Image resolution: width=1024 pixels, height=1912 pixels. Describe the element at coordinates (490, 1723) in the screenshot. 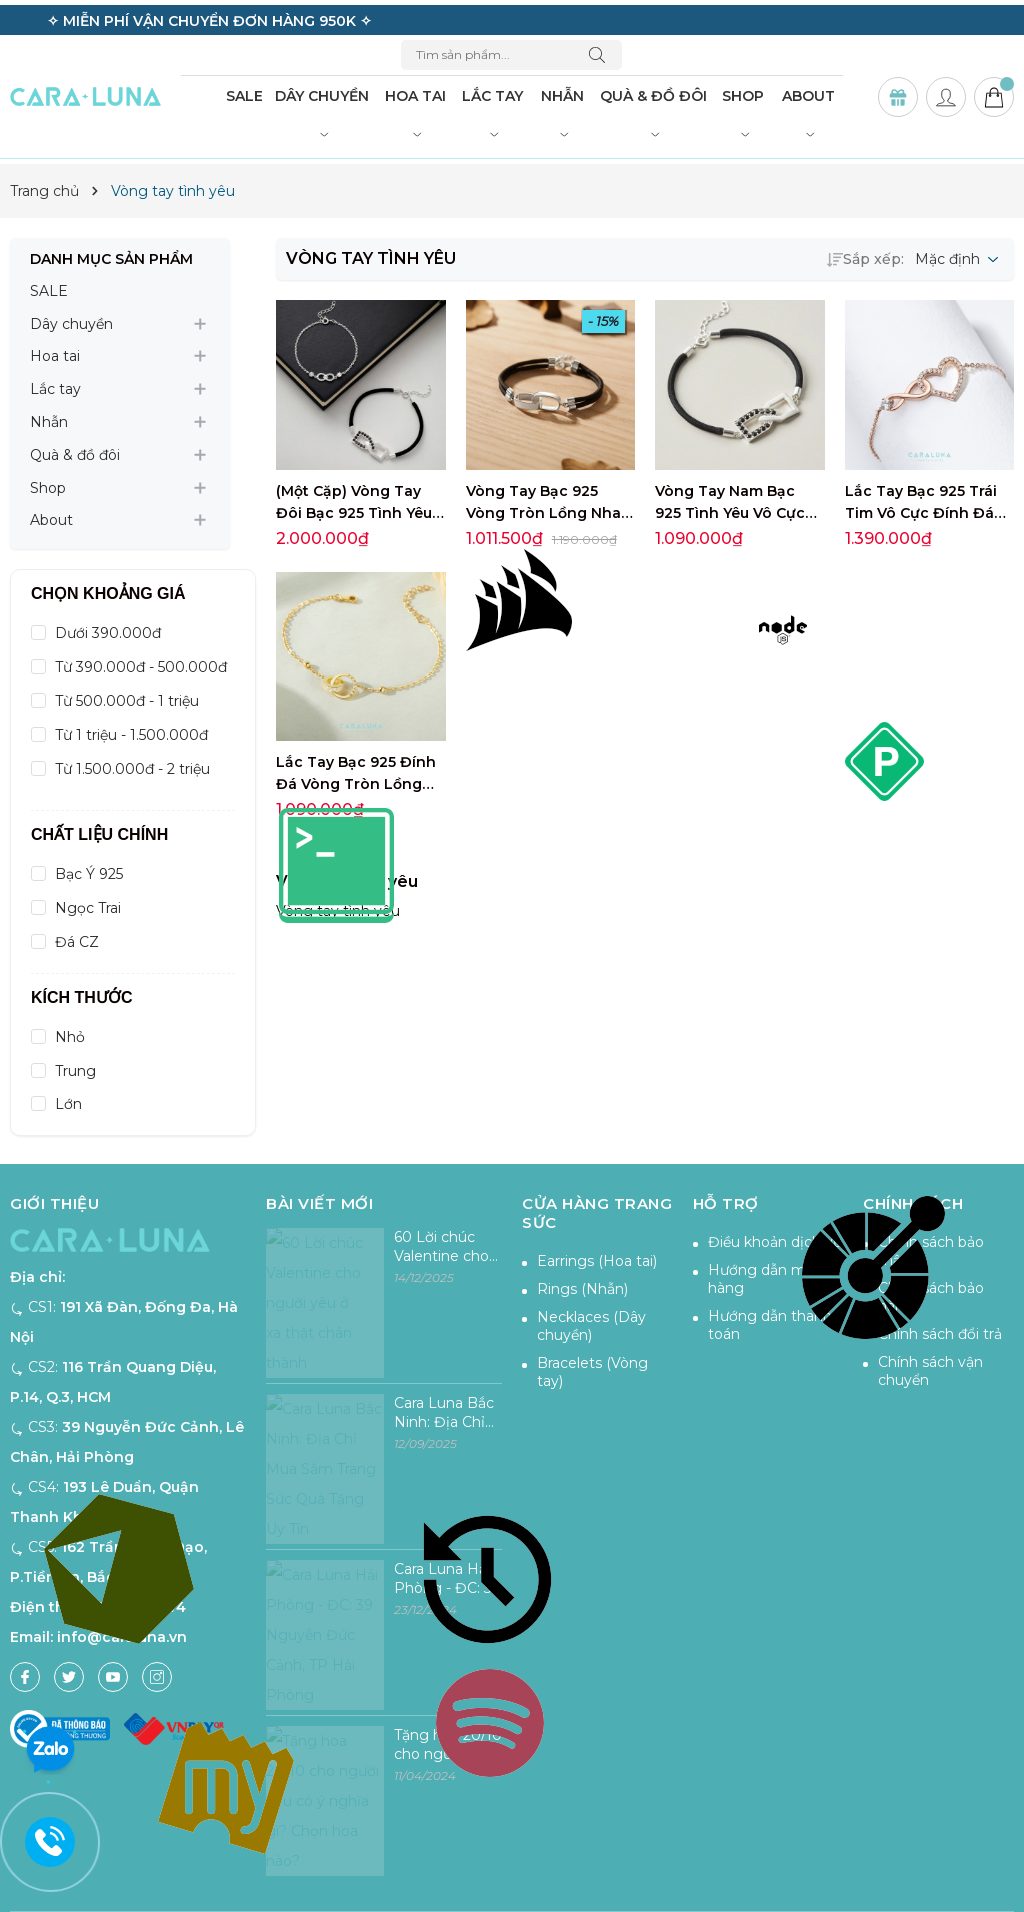

I see `open Spotify` at that location.